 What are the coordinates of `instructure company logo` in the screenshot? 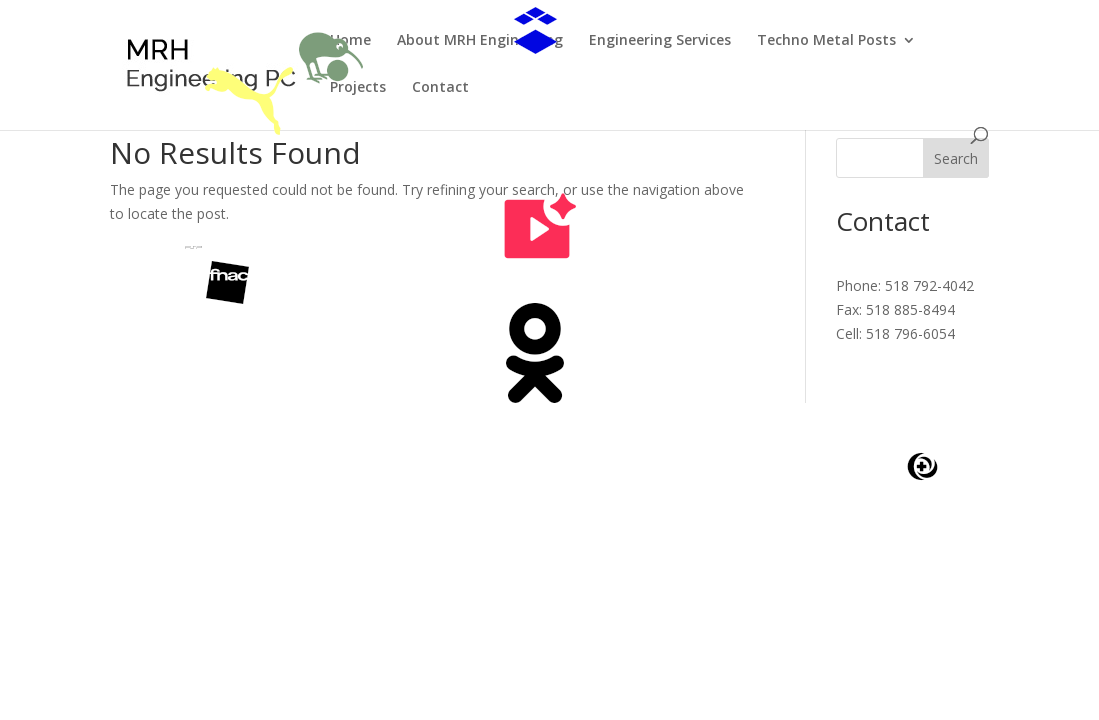 It's located at (535, 30).